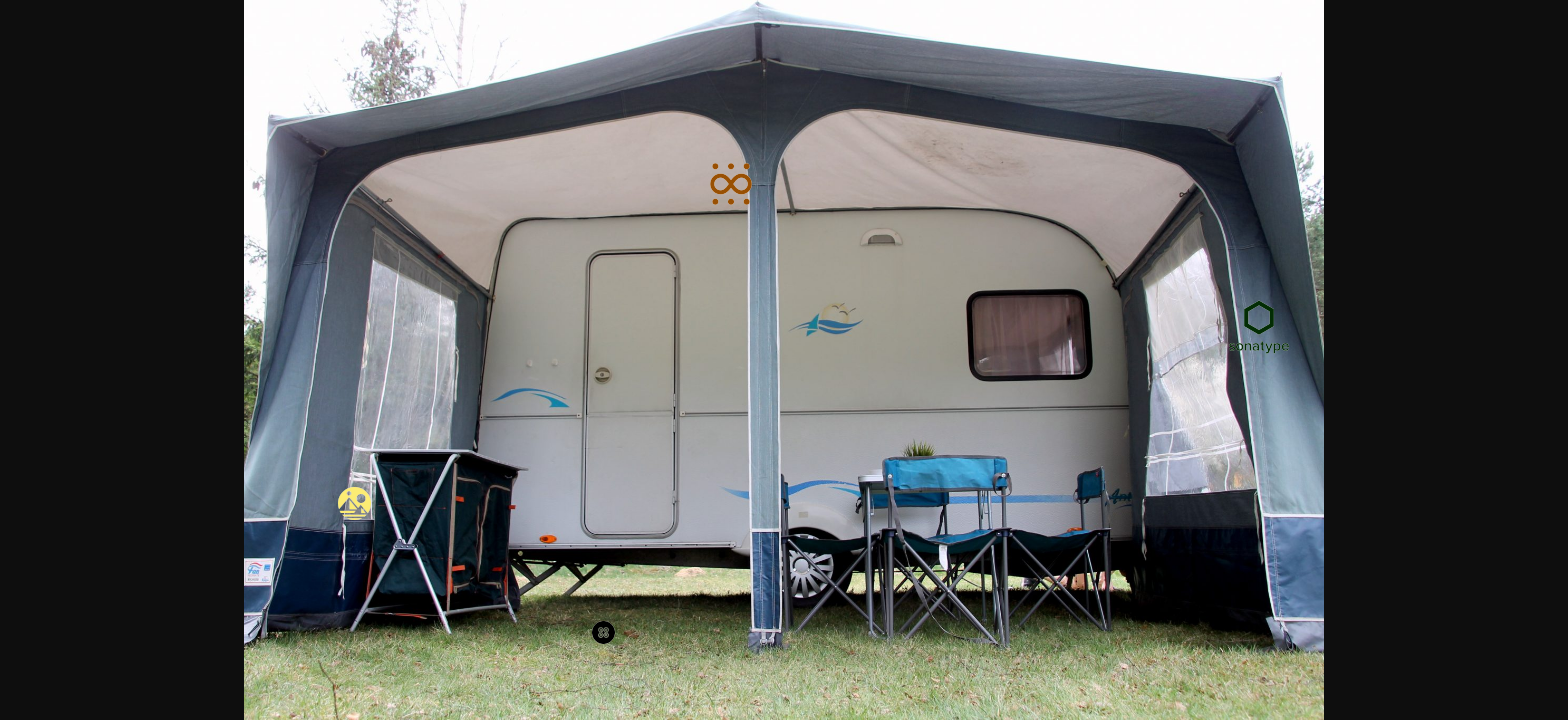 The width and height of the screenshot is (1568, 720). I want to click on navigate to Sonatype website or services, so click(1259, 327).